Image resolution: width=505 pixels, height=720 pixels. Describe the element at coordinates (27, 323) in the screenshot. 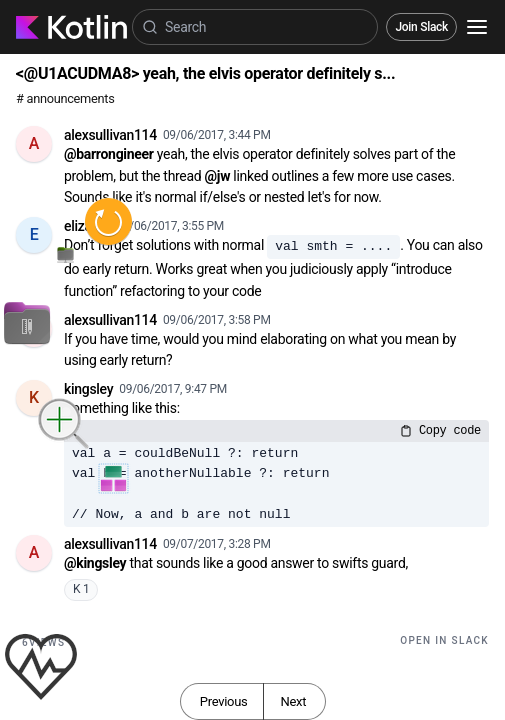

I see `access your templates folder` at that location.